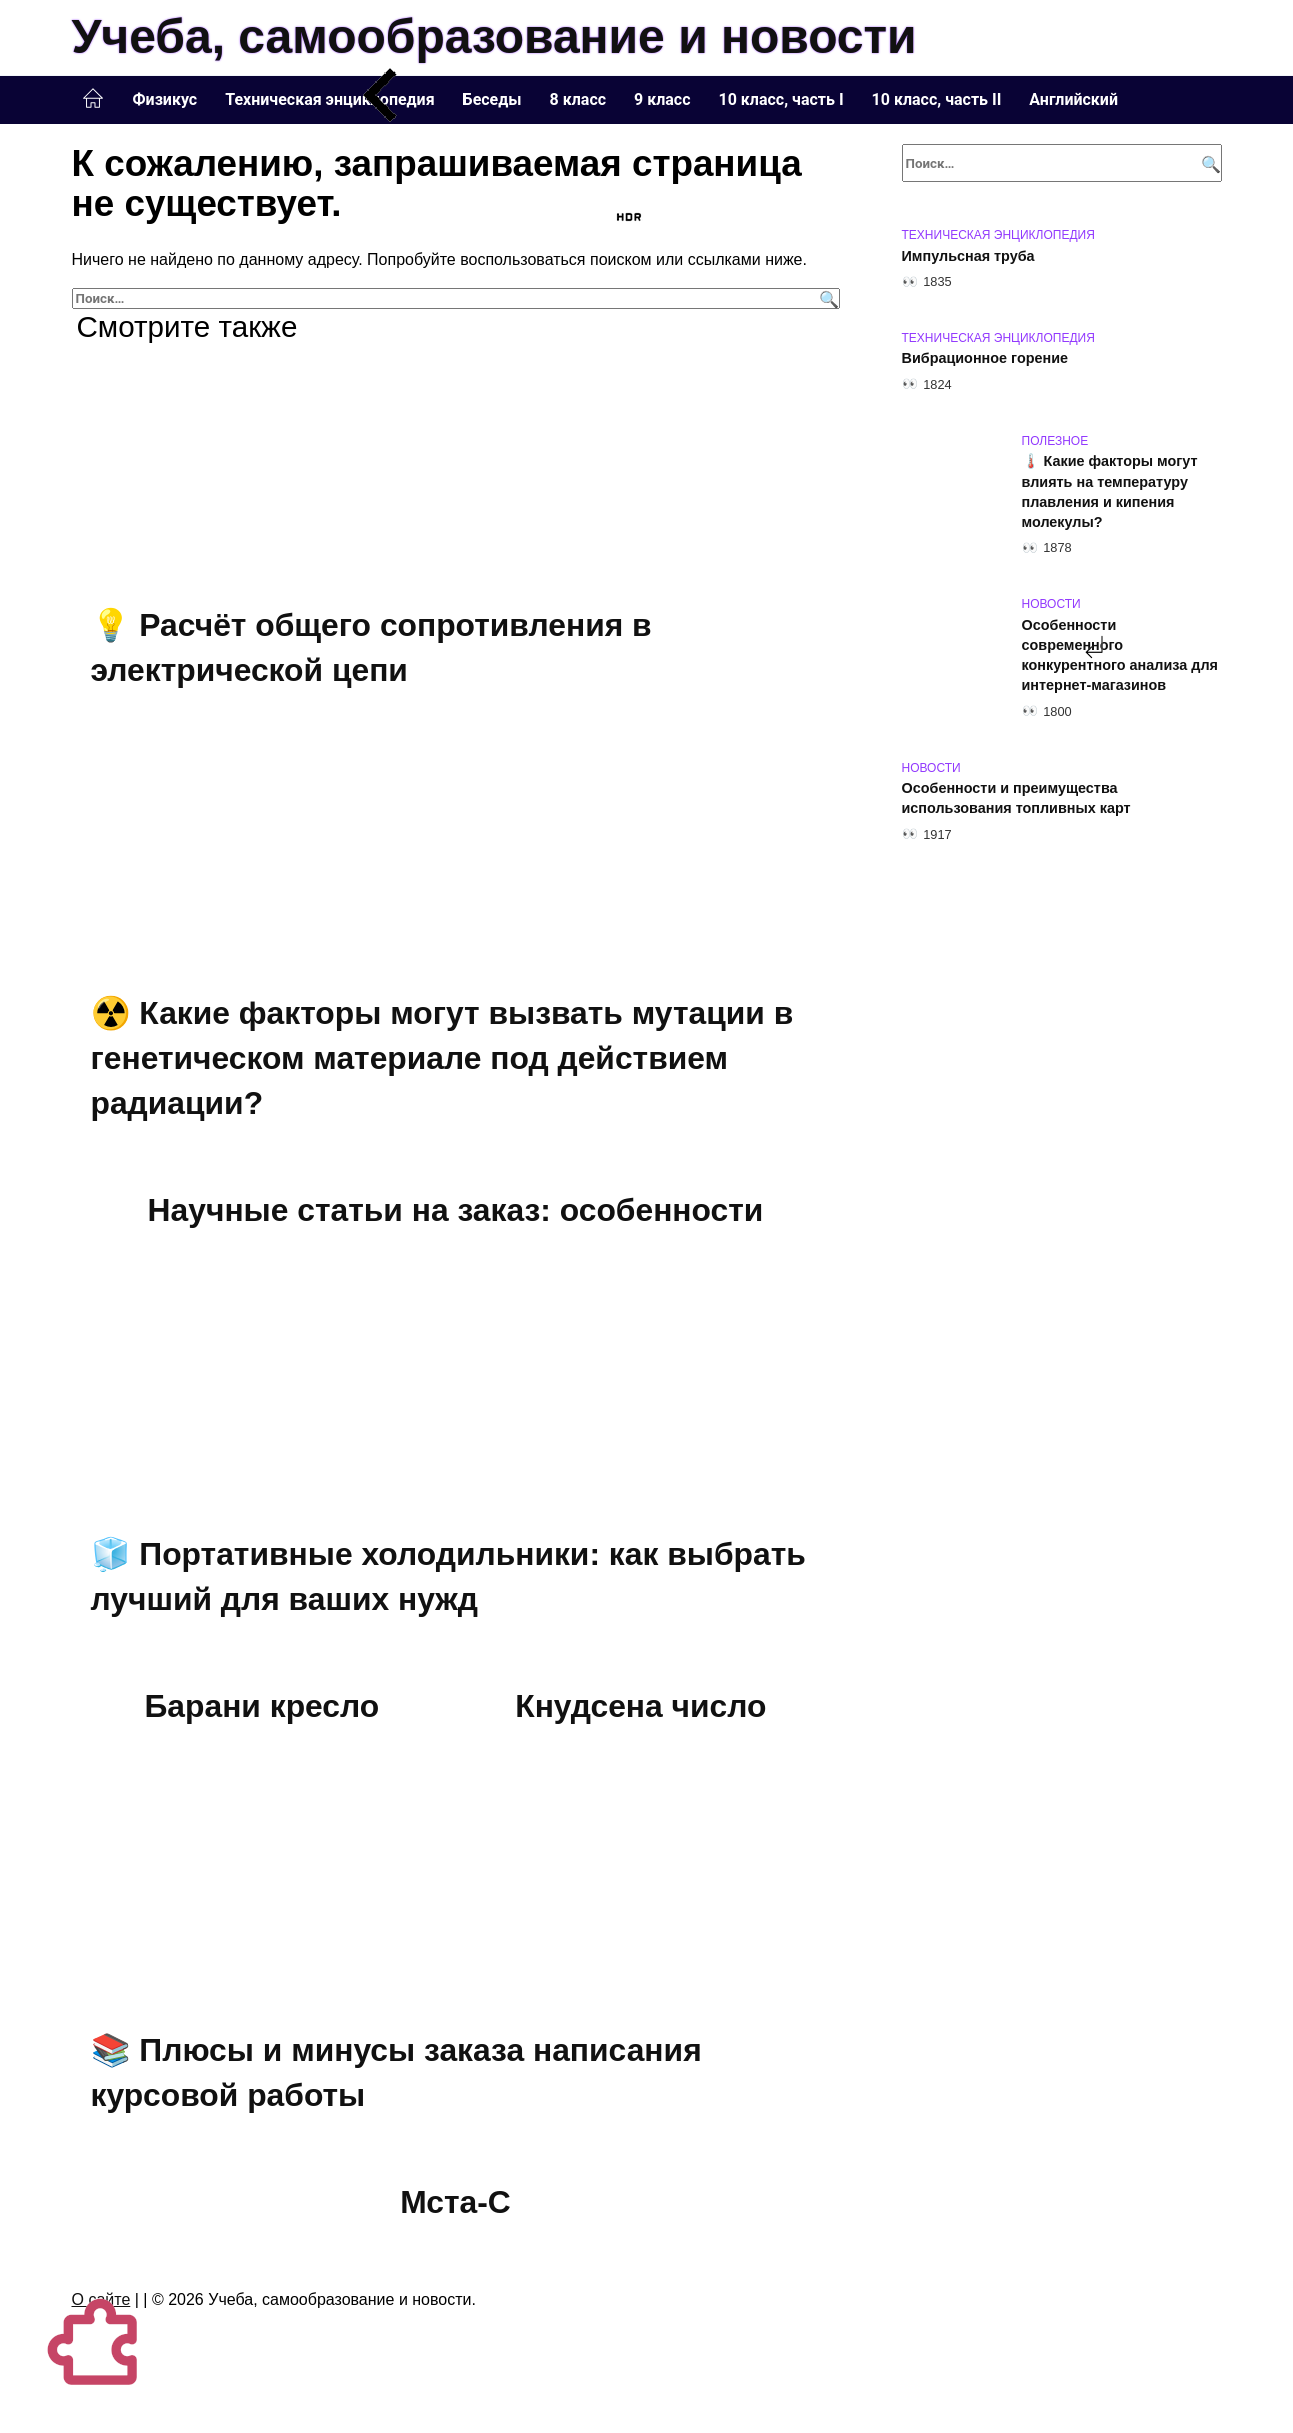 This screenshot has width=1293, height=2433. What do you see at coordinates (1095, 647) in the screenshot?
I see `go back or return to previous step` at bounding box center [1095, 647].